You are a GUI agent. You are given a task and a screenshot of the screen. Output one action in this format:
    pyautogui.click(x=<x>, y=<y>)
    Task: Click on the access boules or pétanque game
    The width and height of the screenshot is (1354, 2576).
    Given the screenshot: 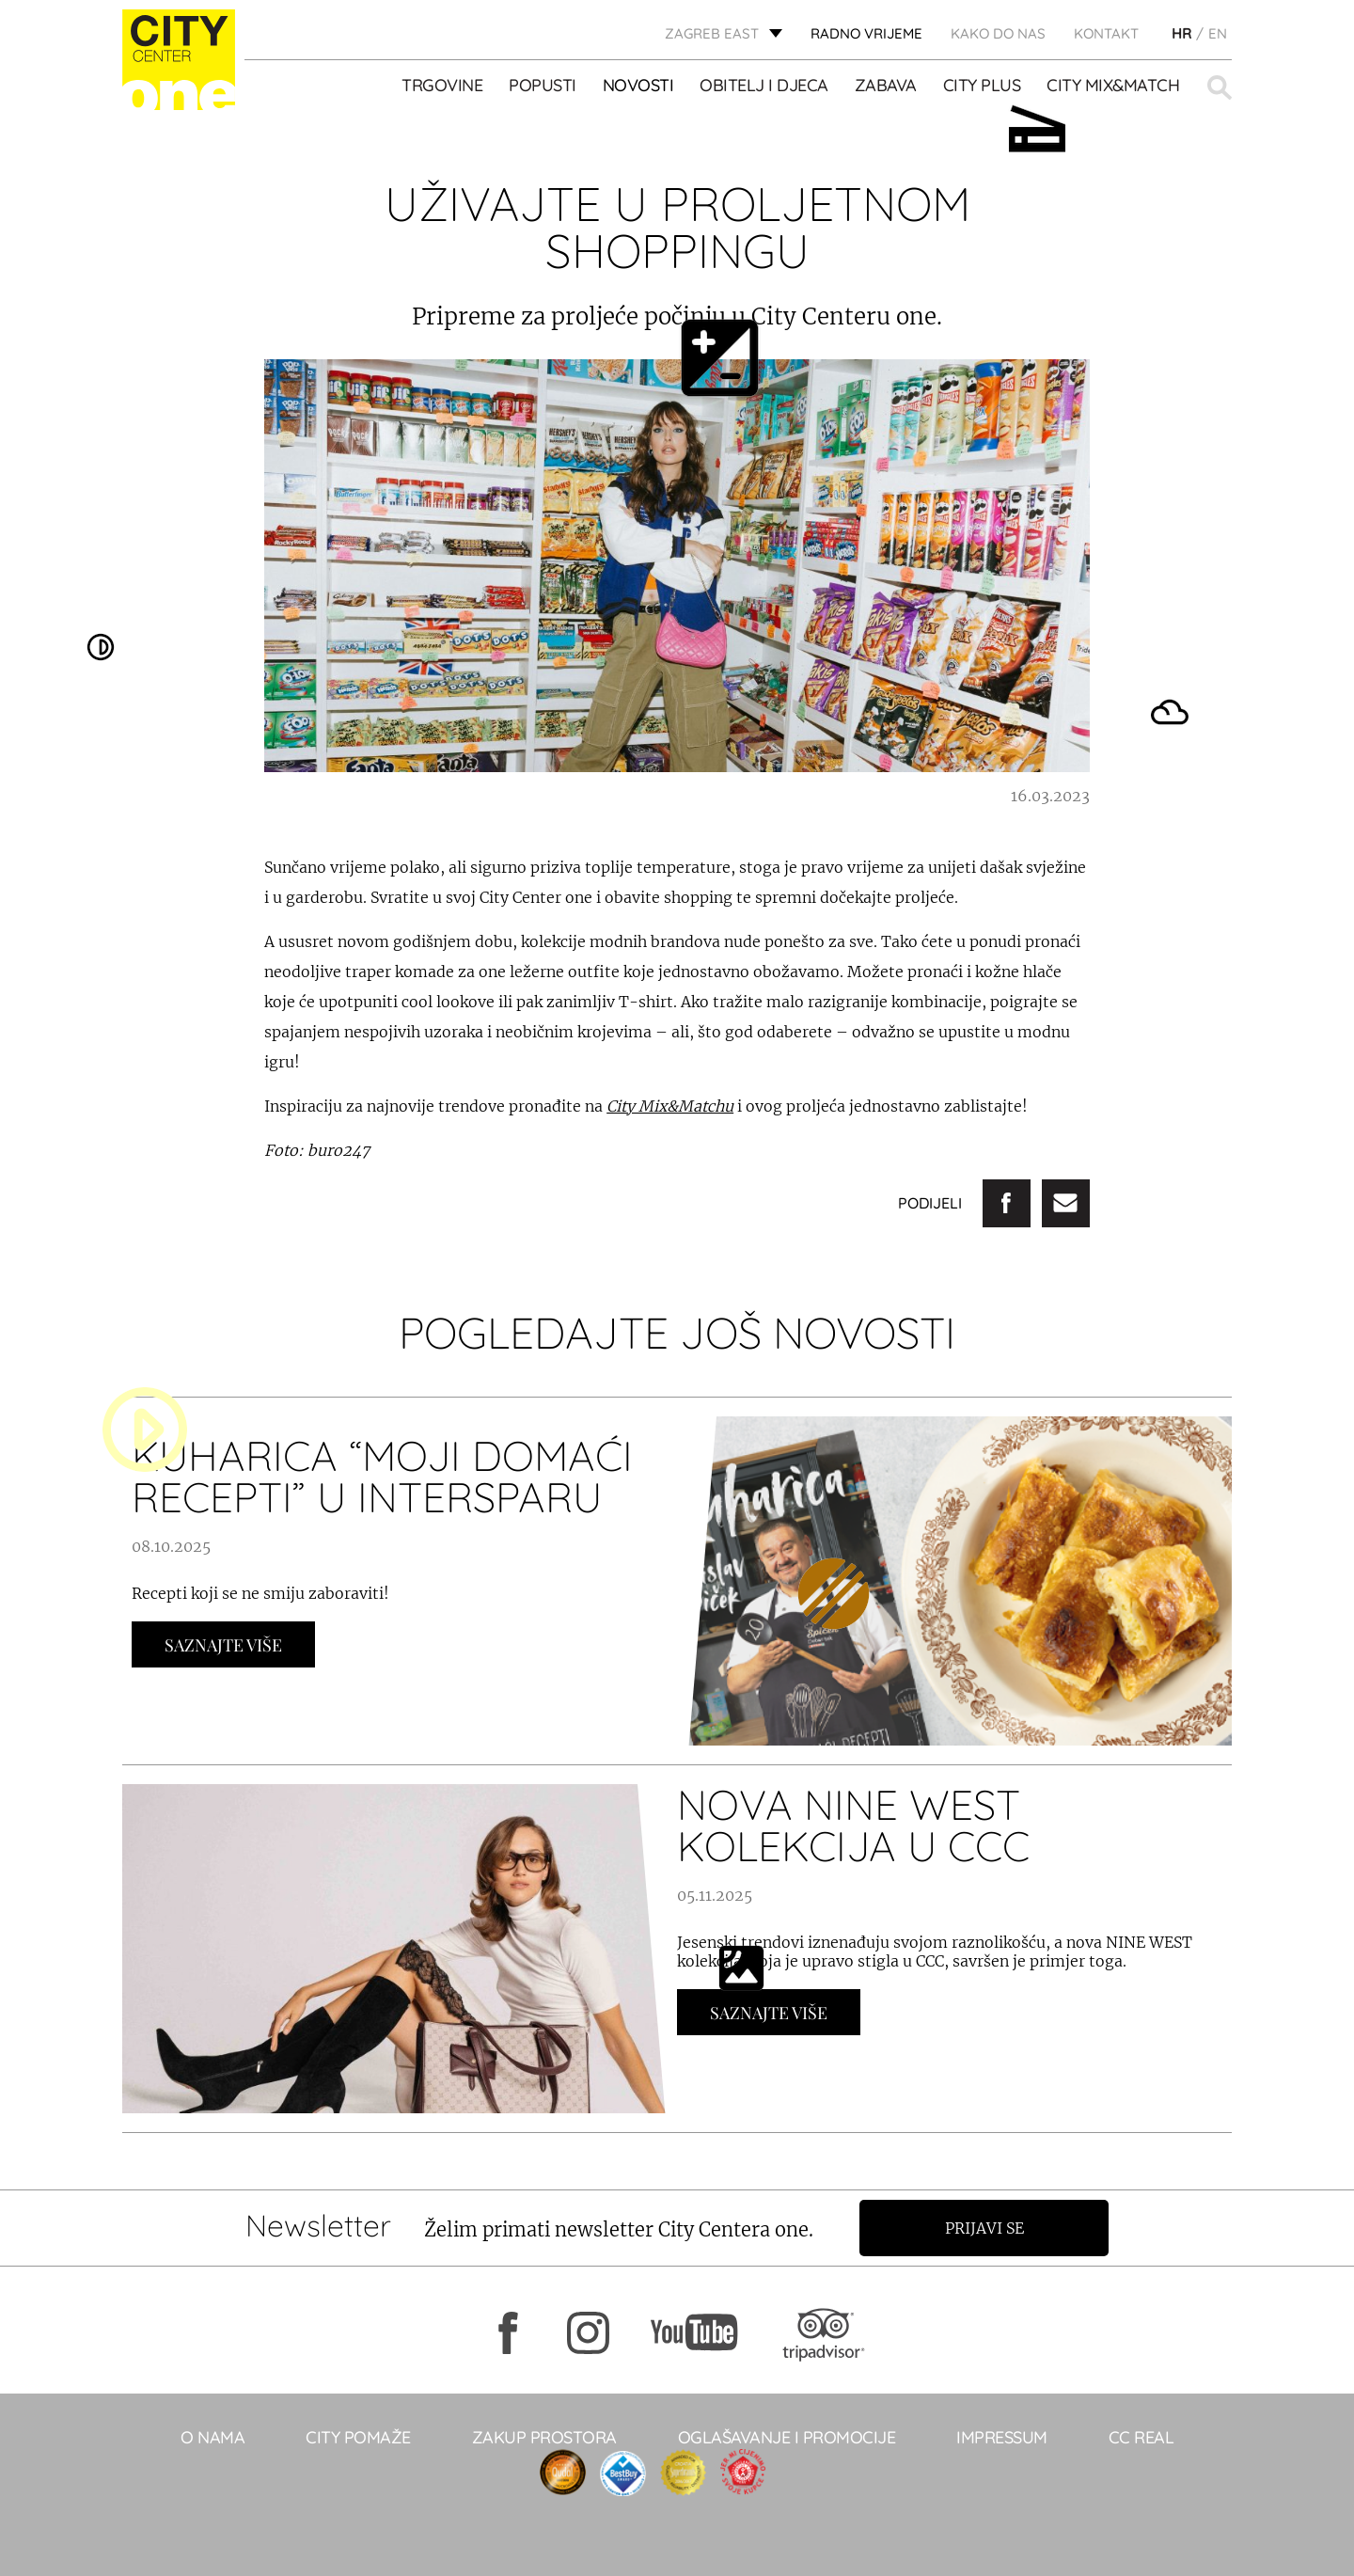 What is the action you would take?
    pyautogui.click(x=833, y=1593)
    